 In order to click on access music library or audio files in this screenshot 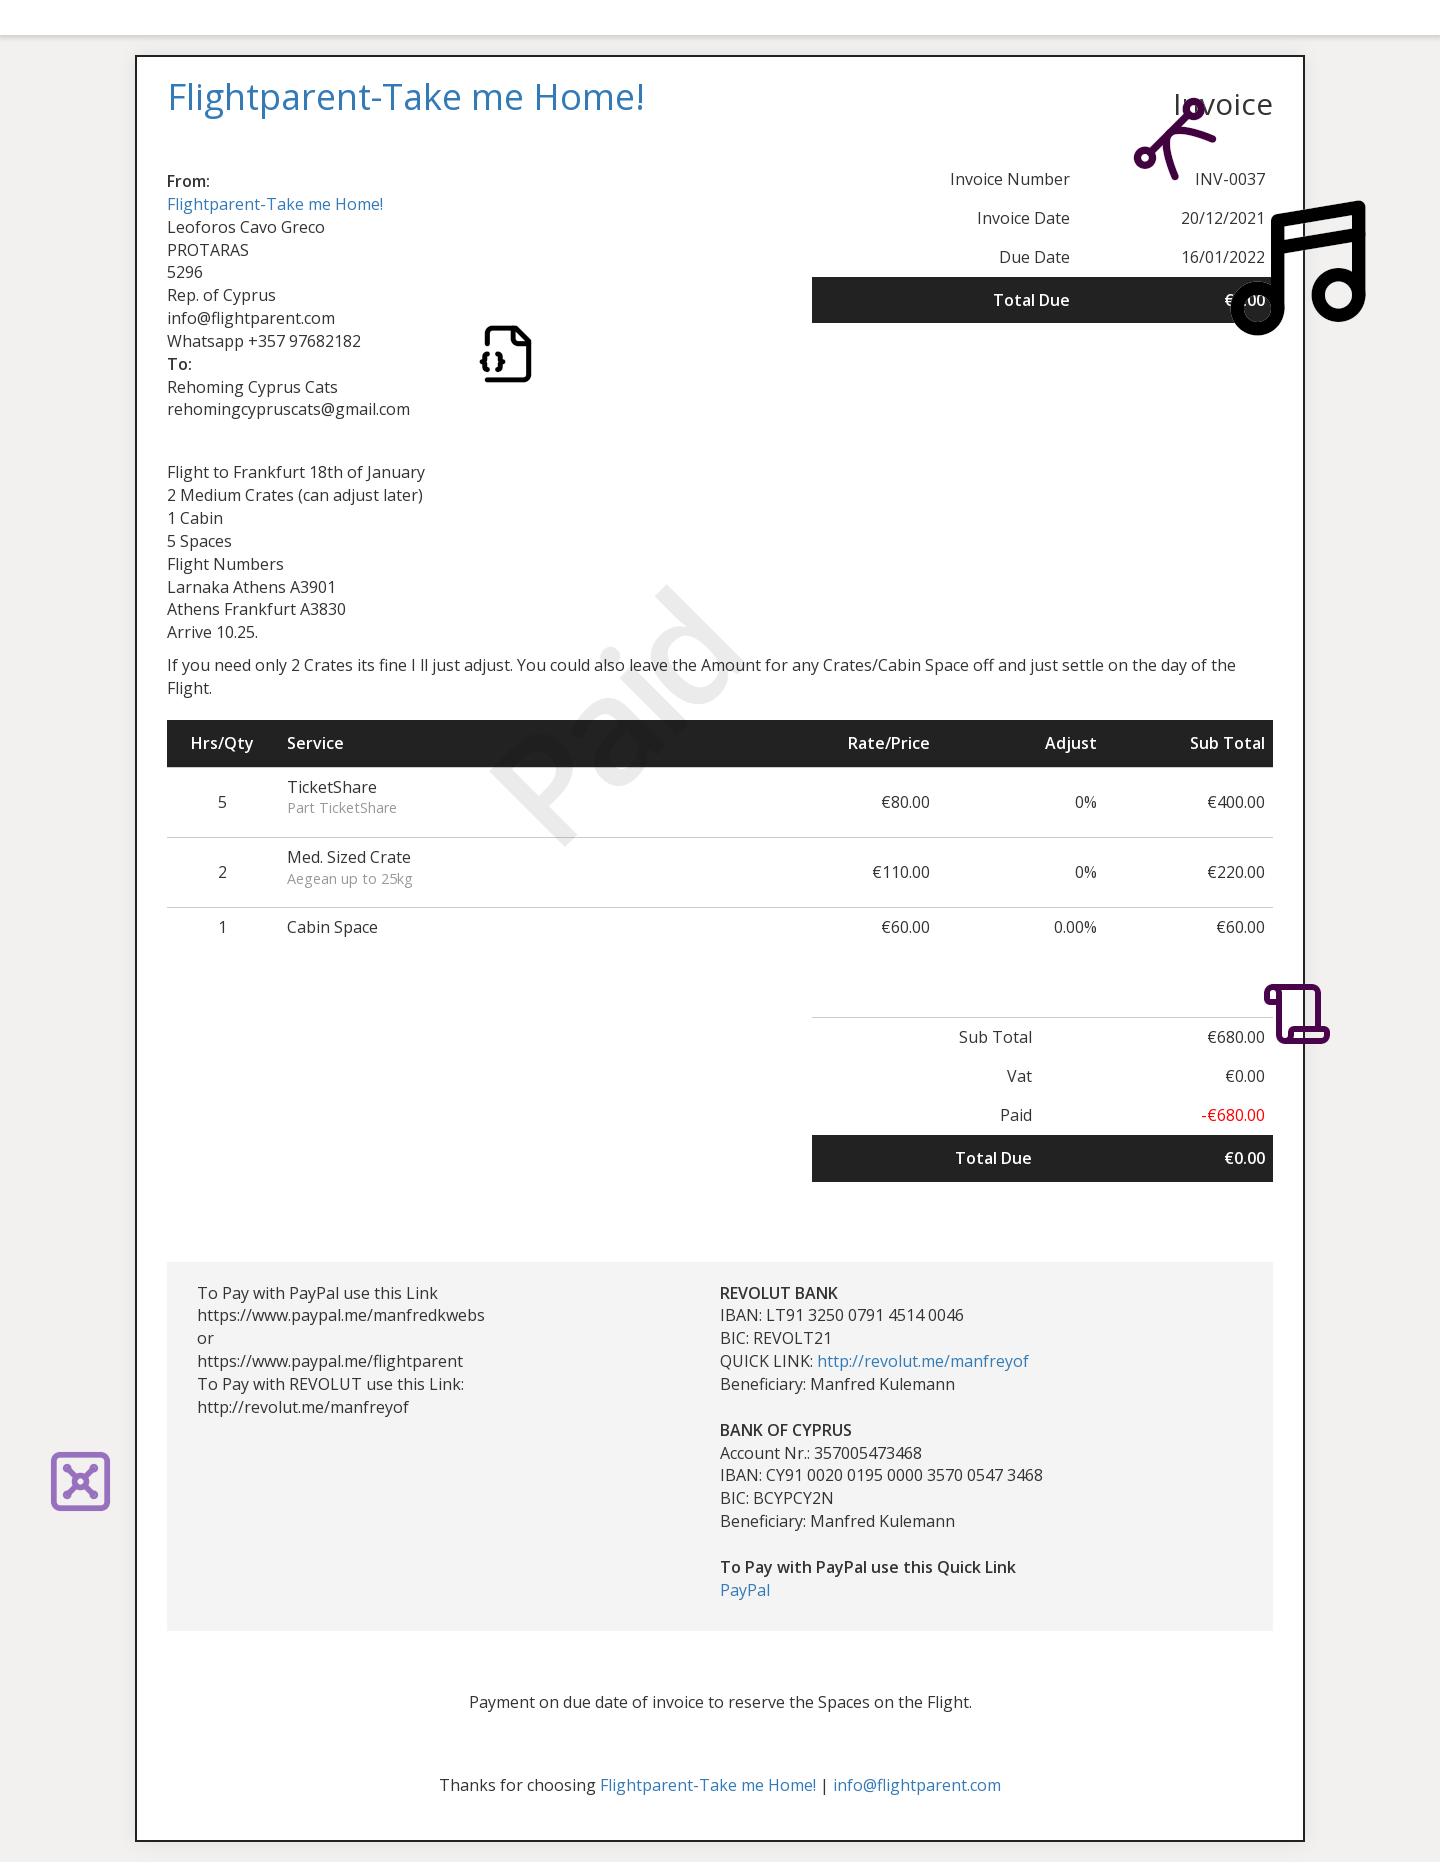, I will do `click(1298, 268)`.